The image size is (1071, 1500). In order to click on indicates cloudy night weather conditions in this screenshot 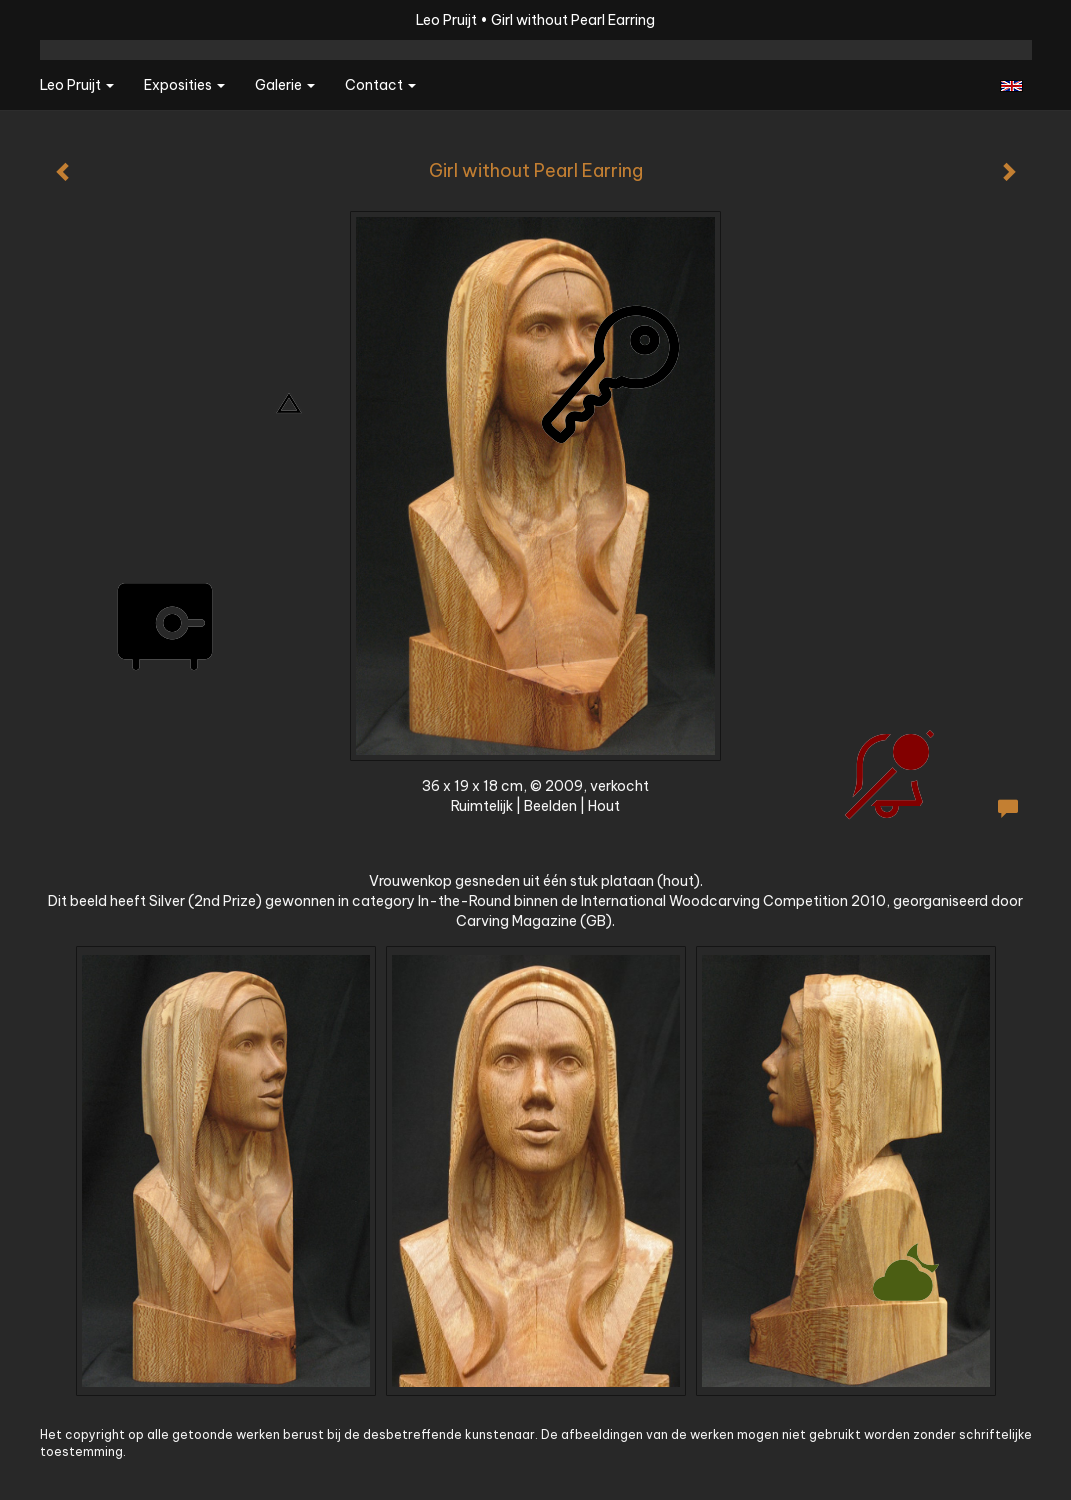, I will do `click(906, 1272)`.